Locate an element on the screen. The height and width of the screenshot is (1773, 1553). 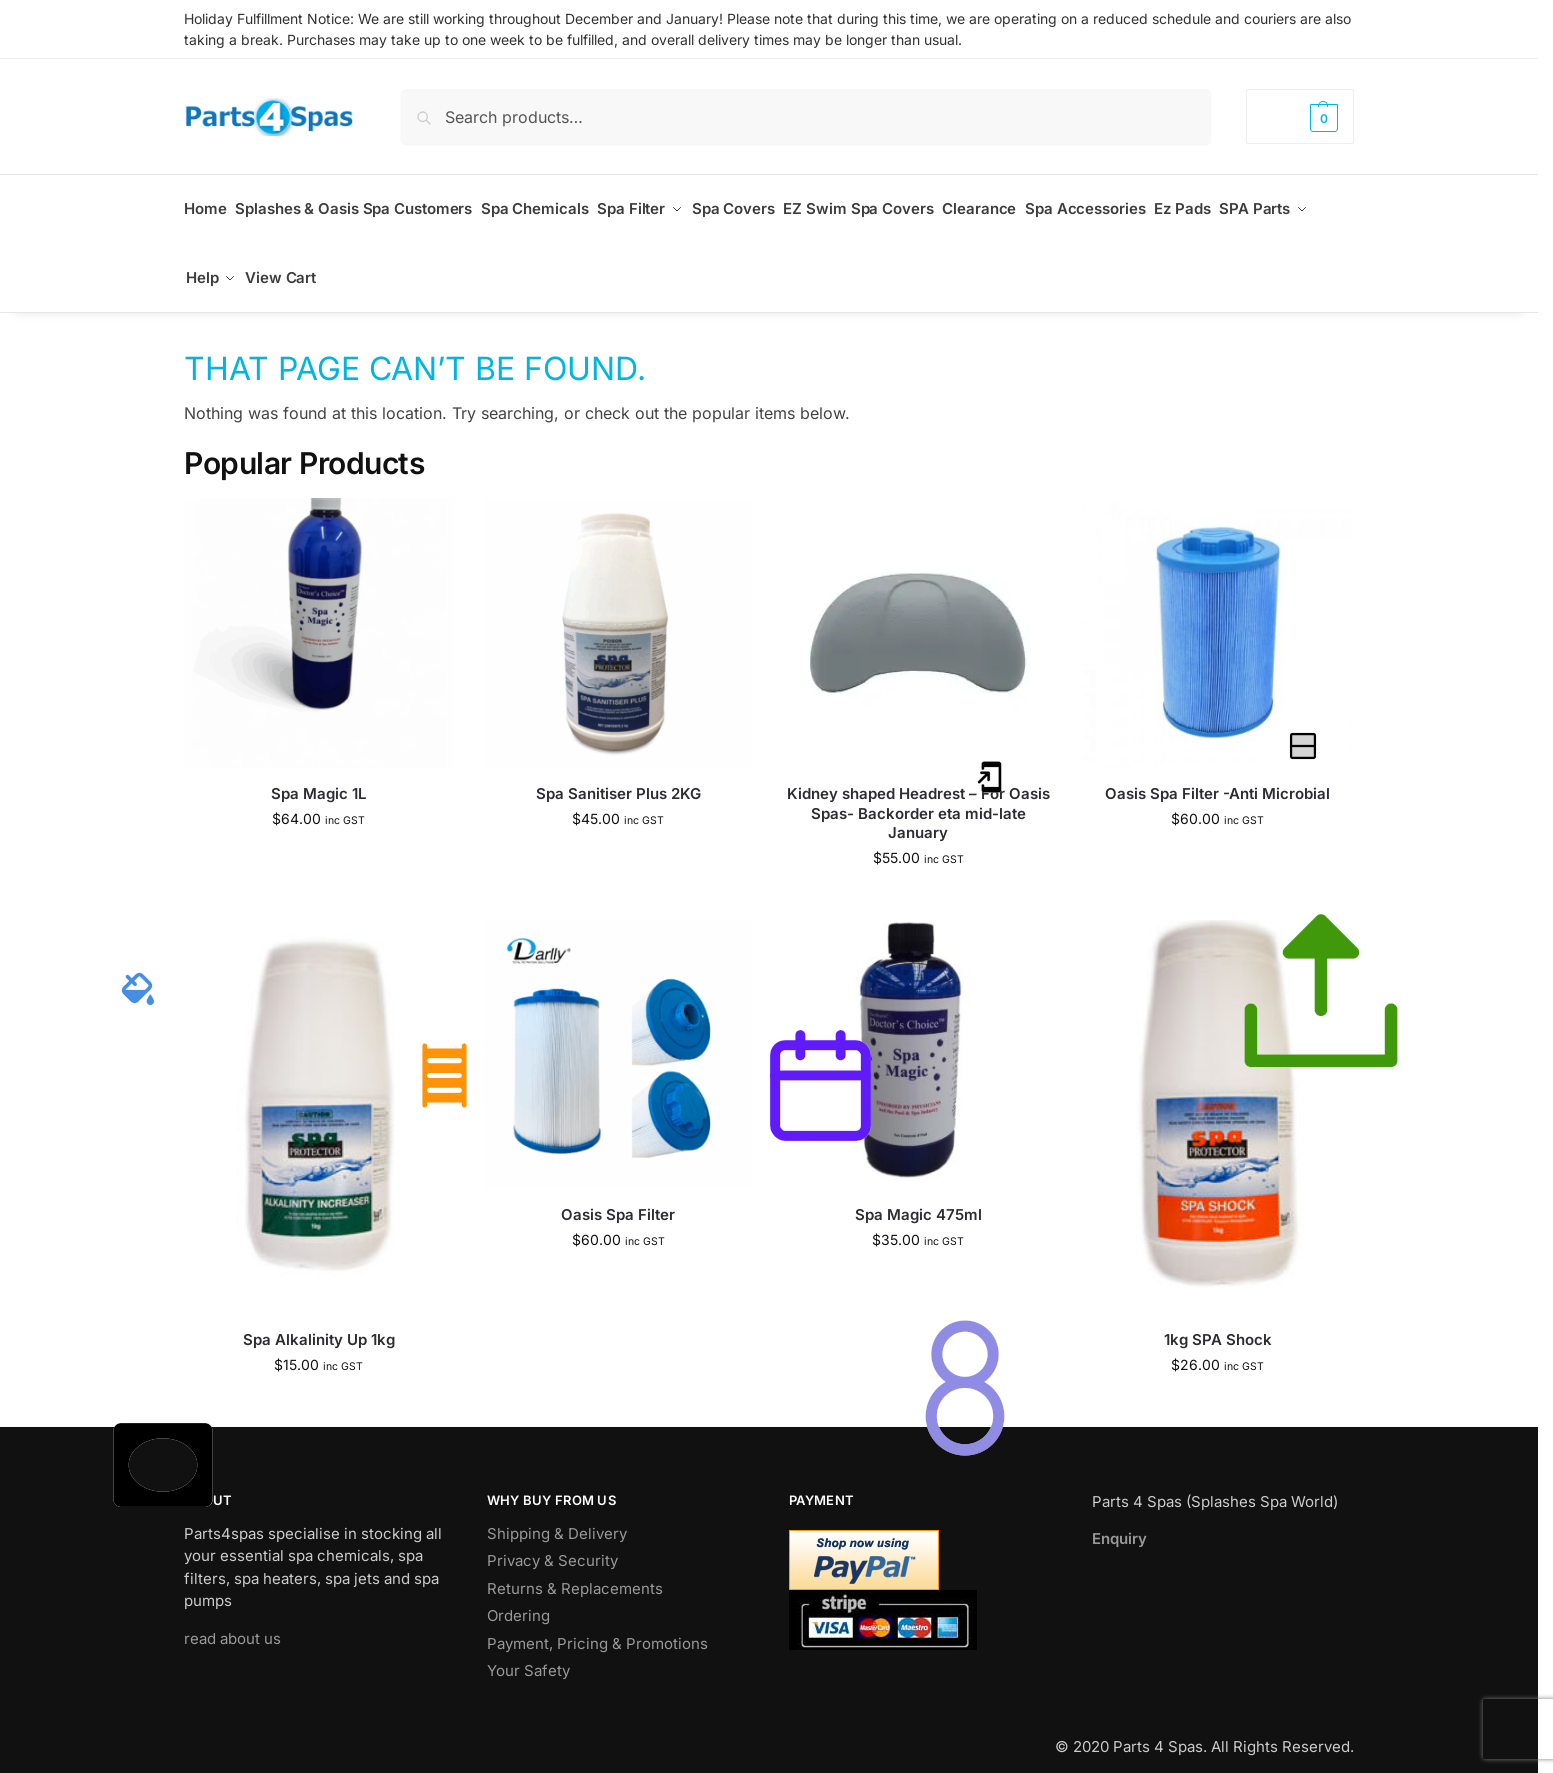
split view into top and bottom panels is located at coordinates (1303, 746).